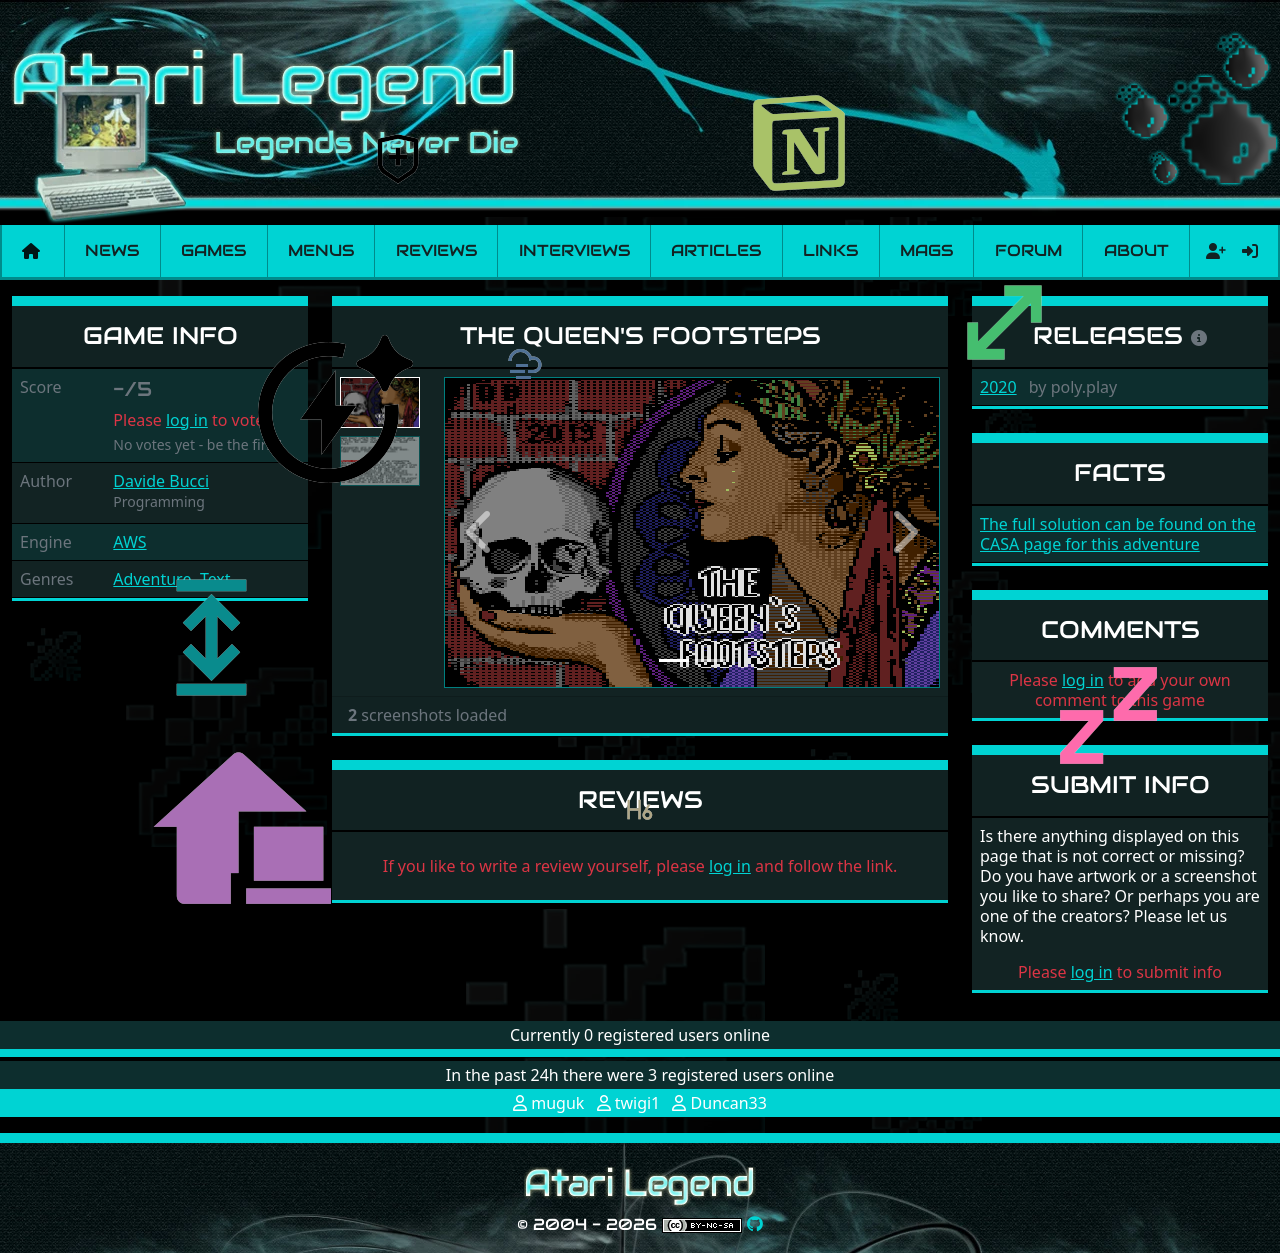 The width and height of the screenshot is (1280, 1253). I want to click on access home office or remote work settings, so click(238, 834).